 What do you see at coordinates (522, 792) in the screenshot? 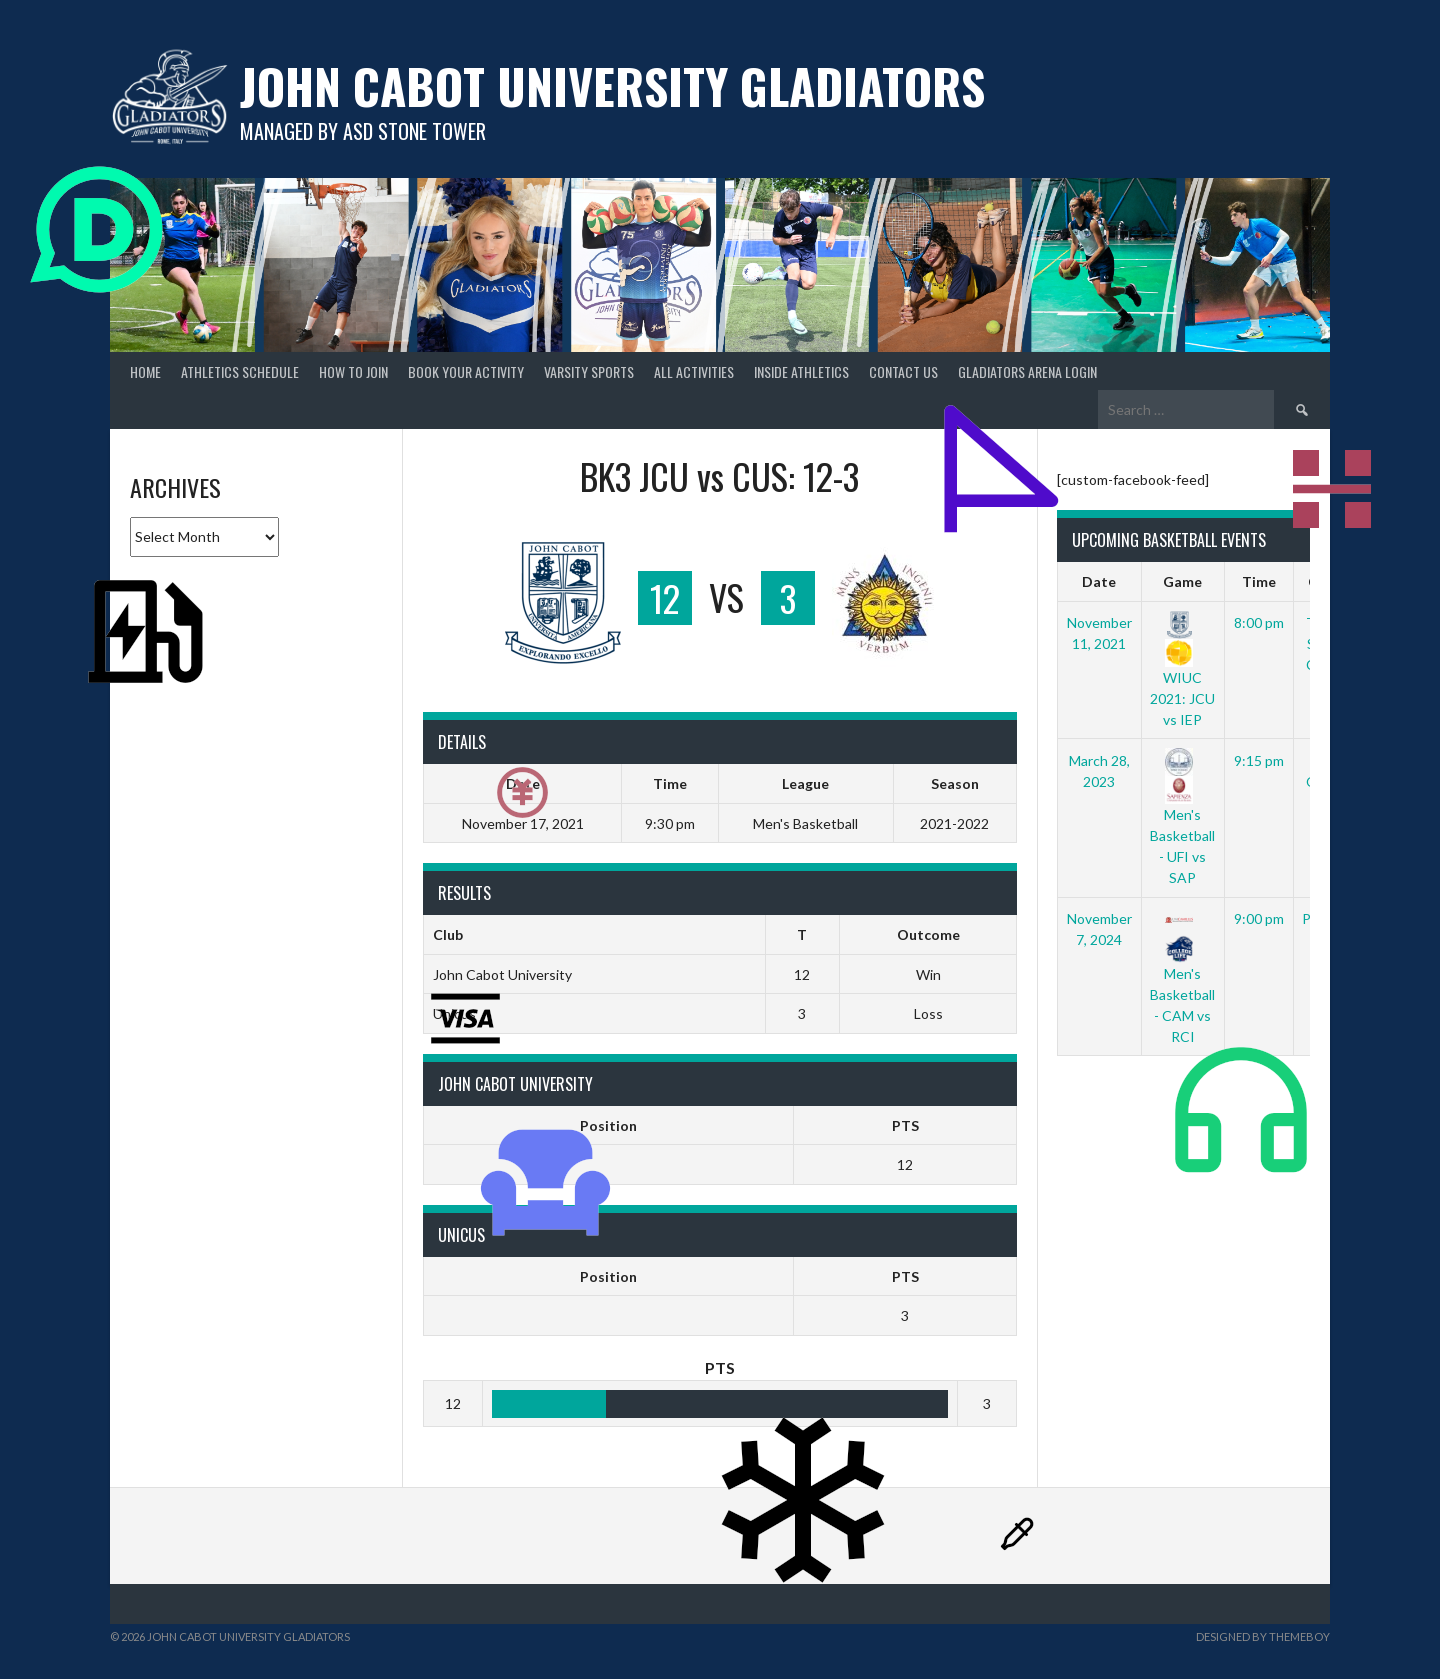
I see `view balance in chinese yuan` at bounding box center [522, 792].